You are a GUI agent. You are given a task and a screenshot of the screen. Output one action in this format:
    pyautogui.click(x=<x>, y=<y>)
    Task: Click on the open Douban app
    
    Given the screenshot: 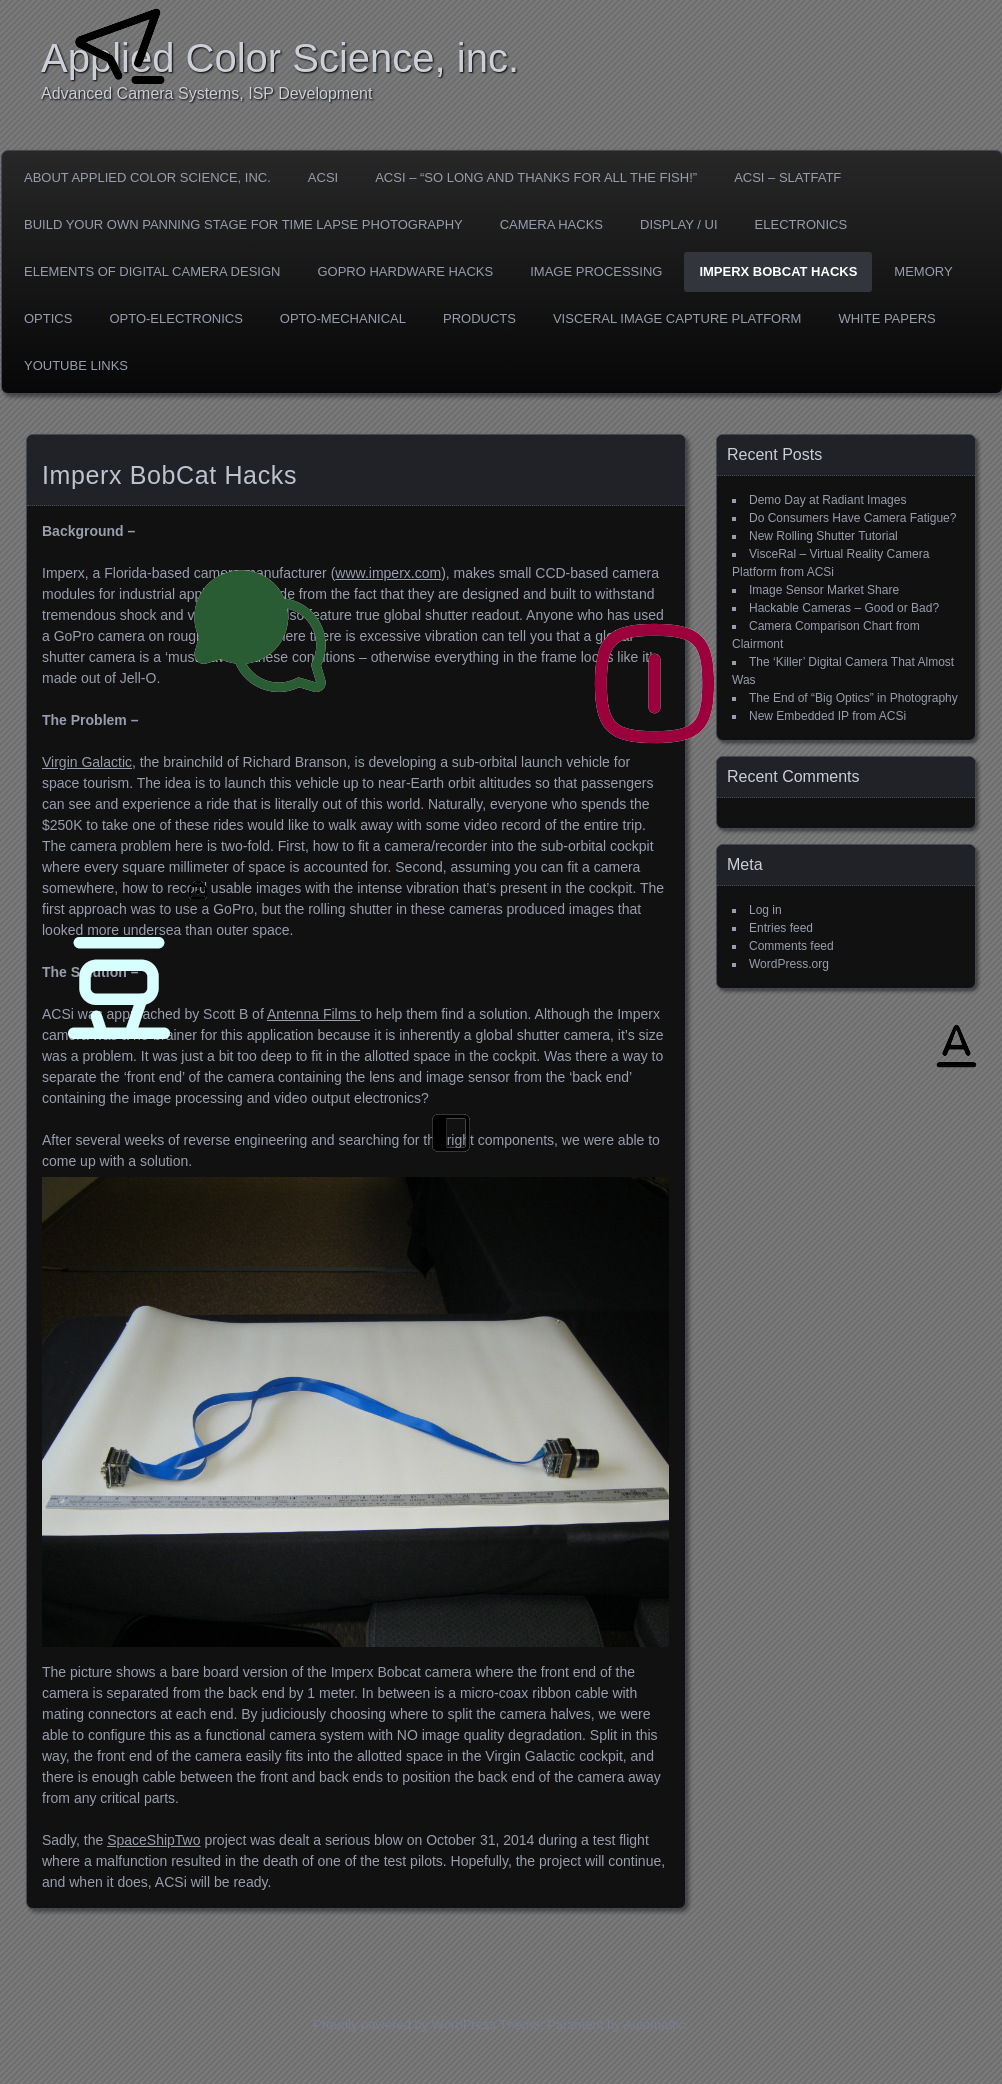 What is the action you would take?
    pyautogui.click(x=119, y=988)
    